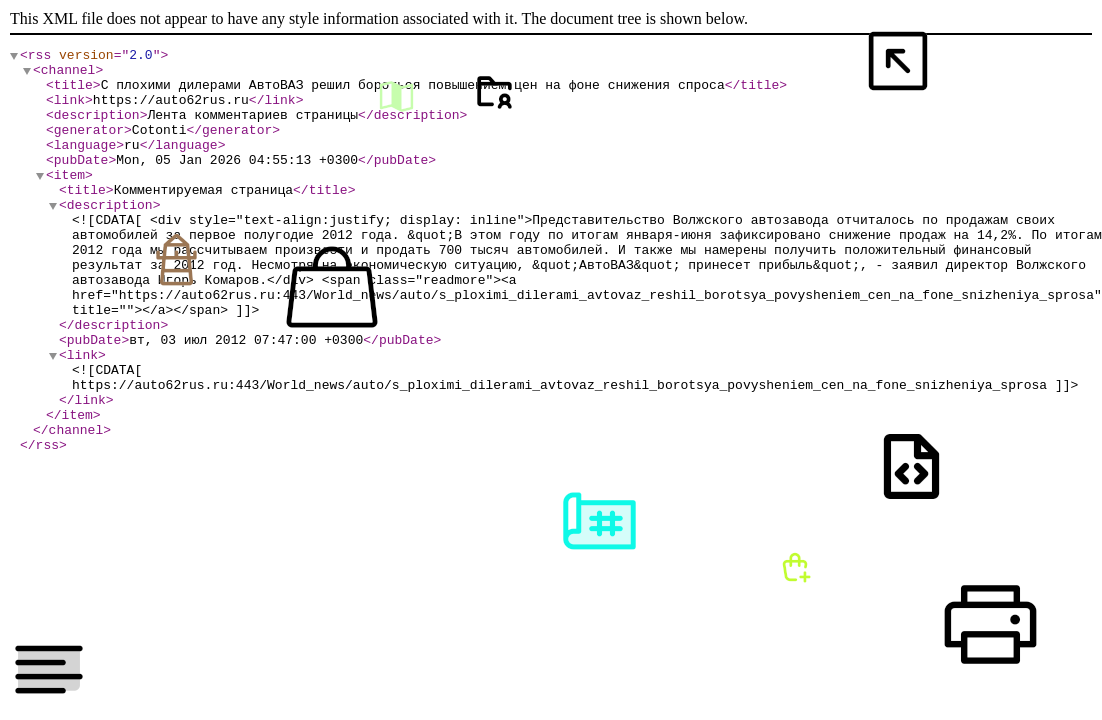 The image size is (1102, 720). I want to click on access user files or personal folder, so click(494, 91).